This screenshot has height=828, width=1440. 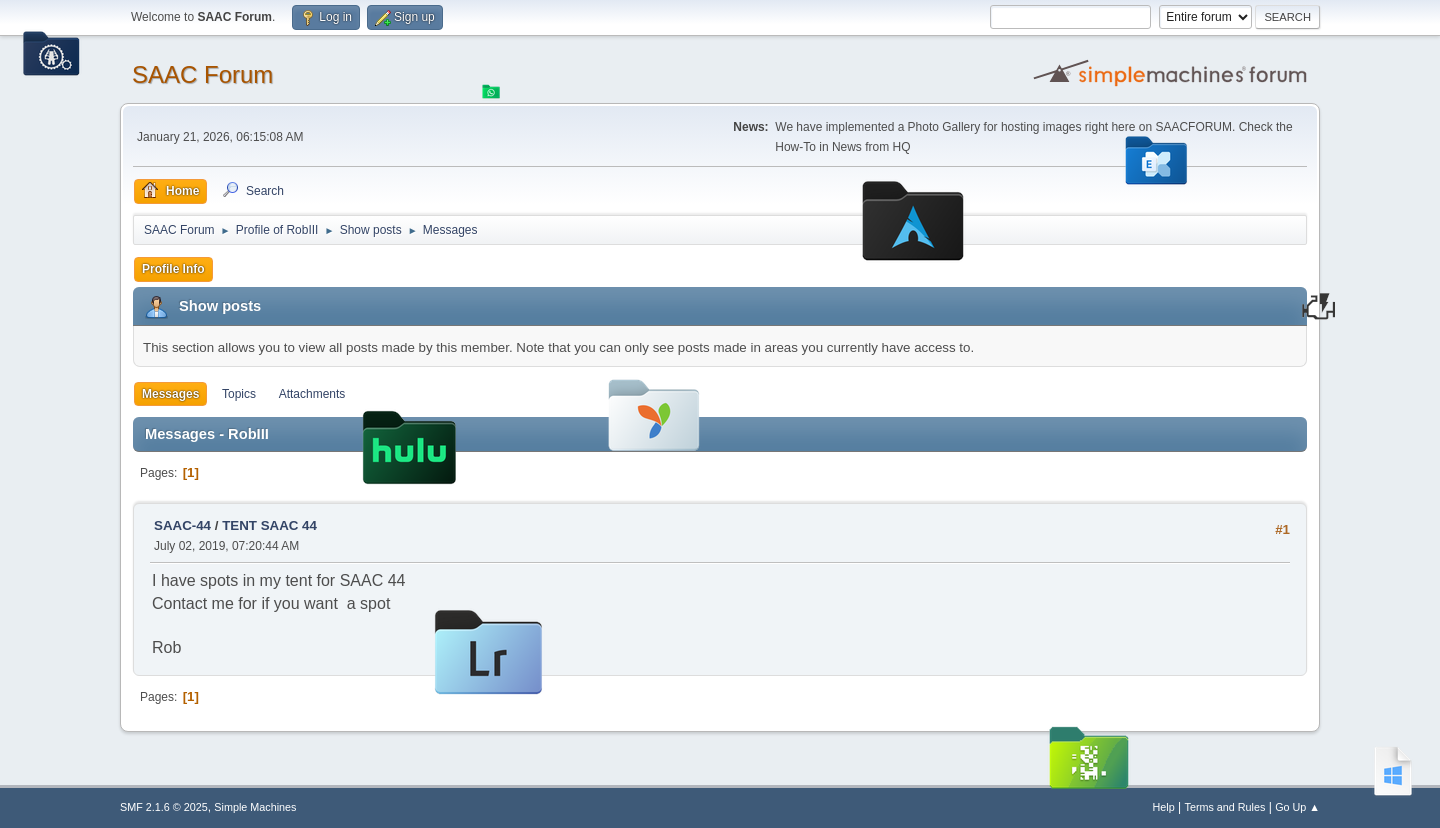 What do you see at coordinates (1317, 308) in the screenshot?
I see `check engine diagnostic alerts` at bounding box center [1317, 308].